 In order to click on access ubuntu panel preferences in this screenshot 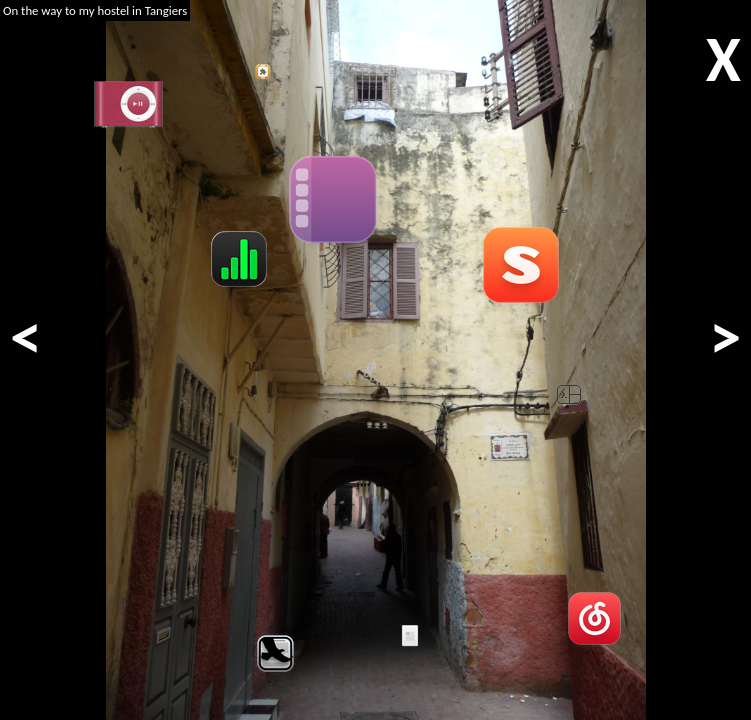, I will do `click(333, 201)`.